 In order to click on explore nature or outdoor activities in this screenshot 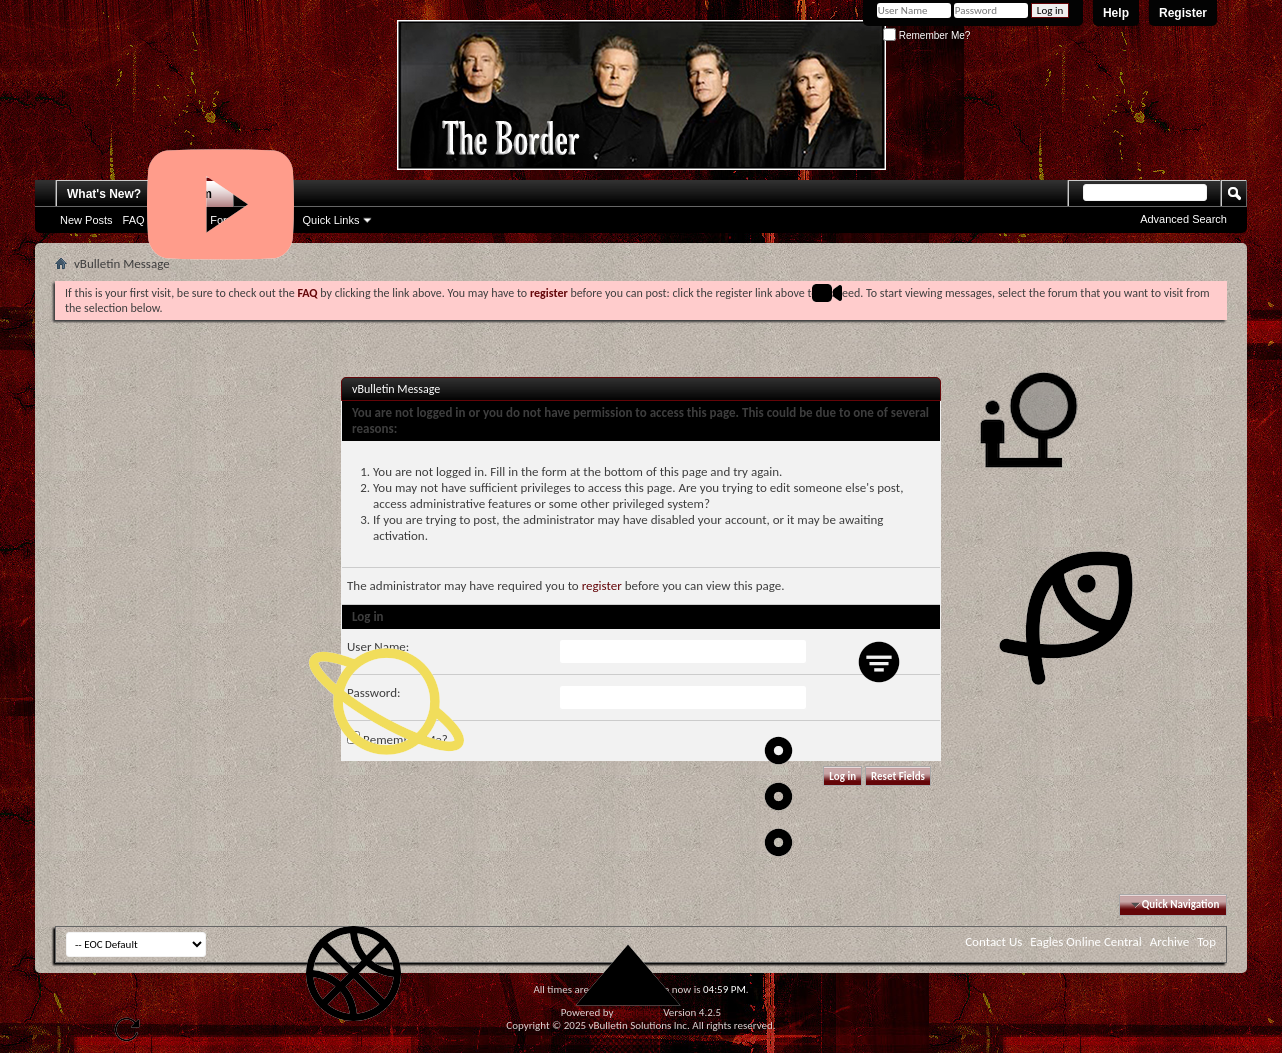, I will do `click(1028, 419)`.